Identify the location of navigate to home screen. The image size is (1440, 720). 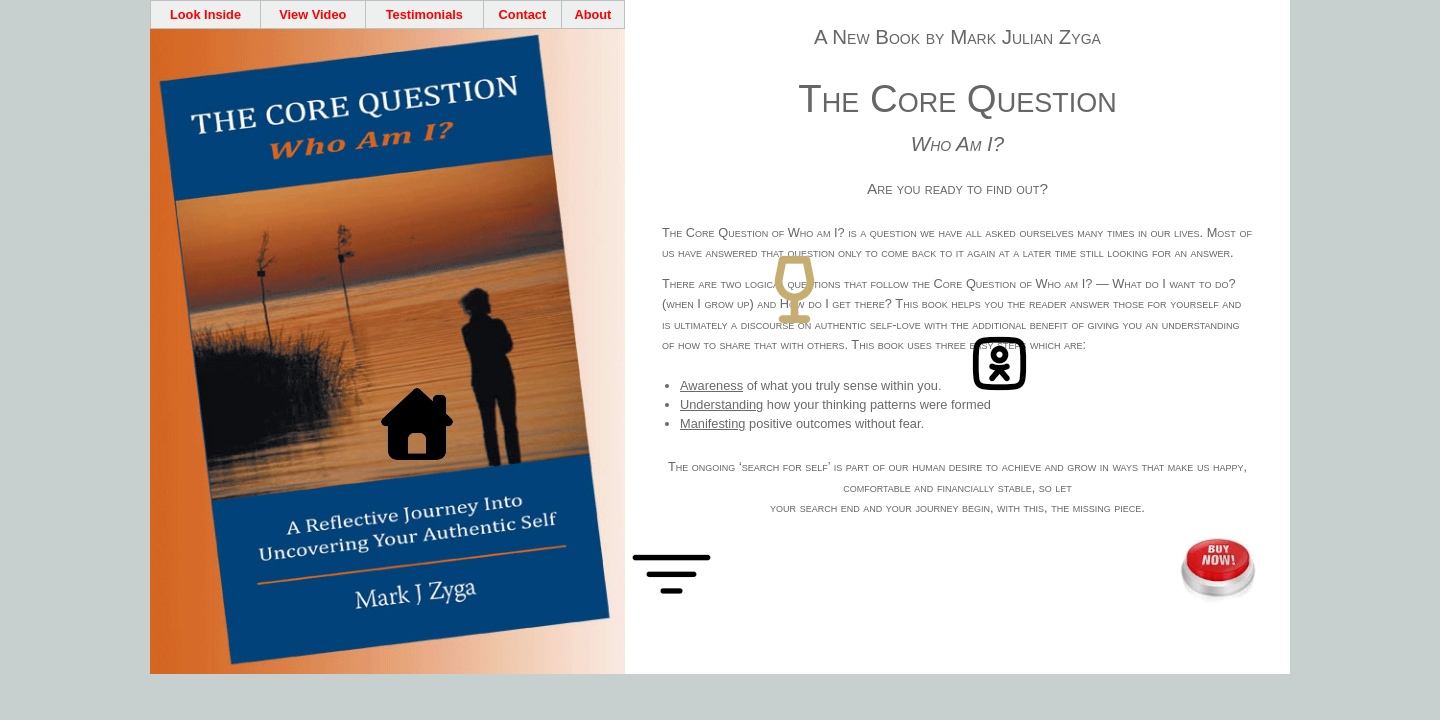
(417, 424).